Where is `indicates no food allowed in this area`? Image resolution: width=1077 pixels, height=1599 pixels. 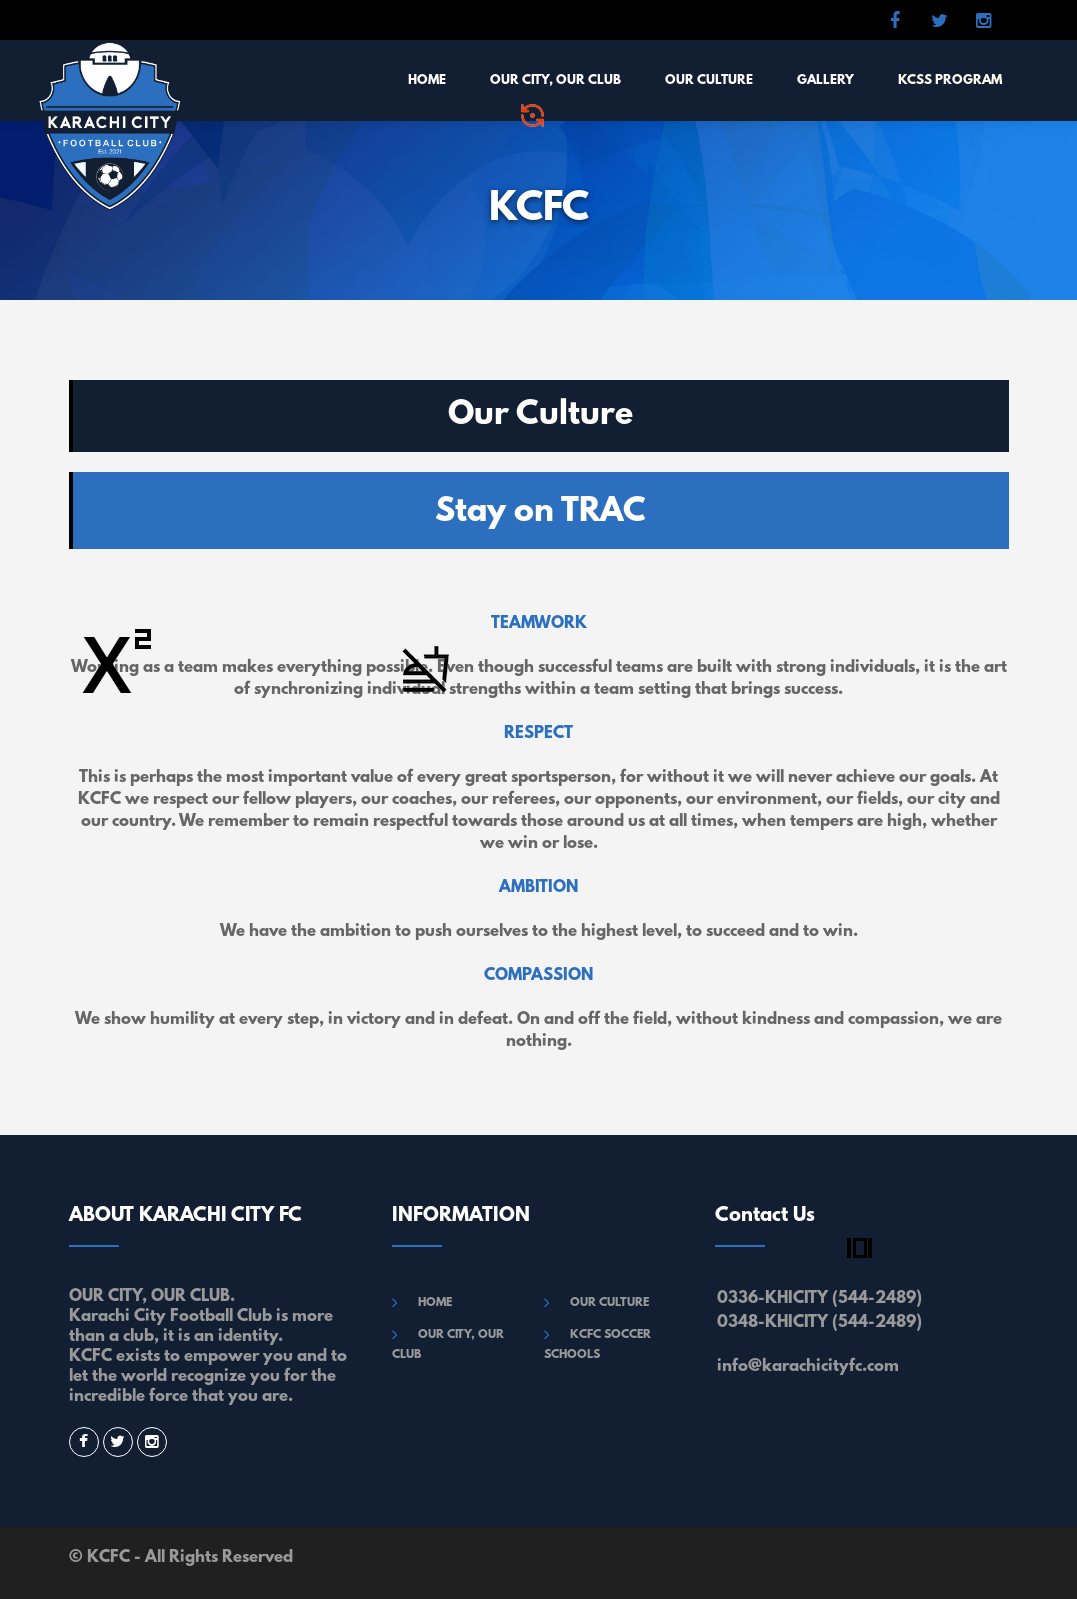
indicates no food allowed in this area is located at coordinates (426, 669).